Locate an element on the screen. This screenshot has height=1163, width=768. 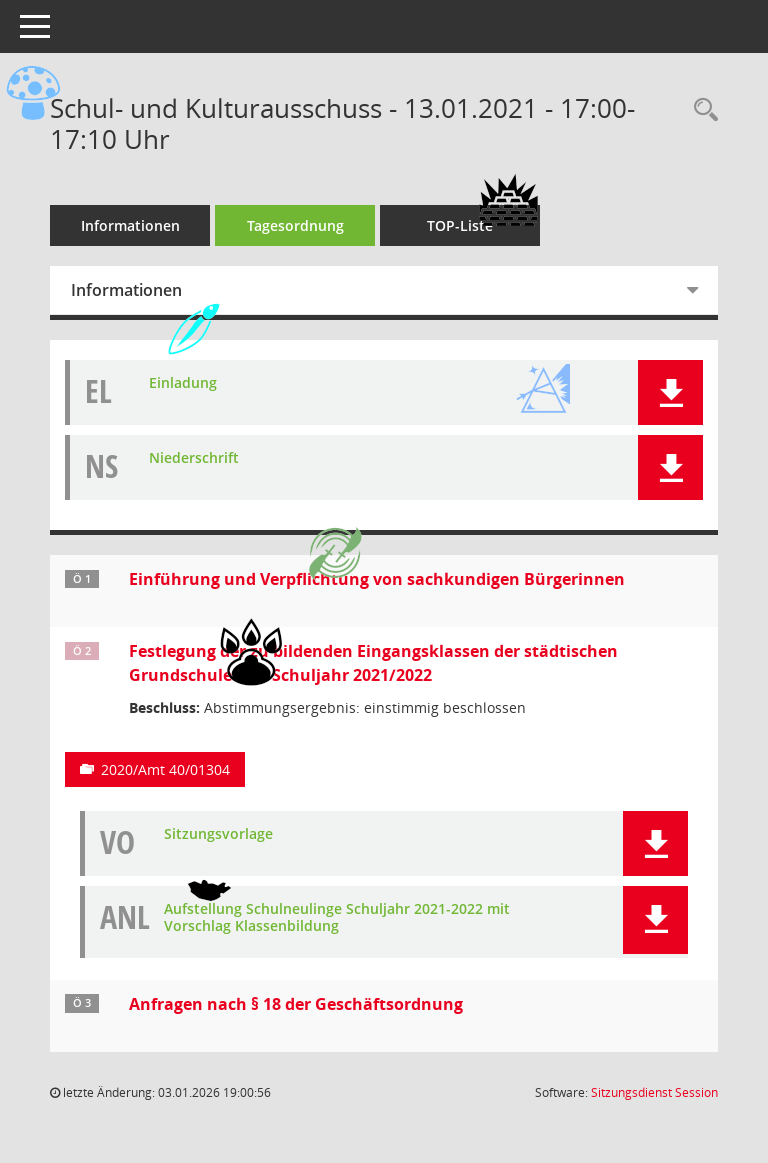
power-up or bonus item in a game is located at coordinates (33, 92).